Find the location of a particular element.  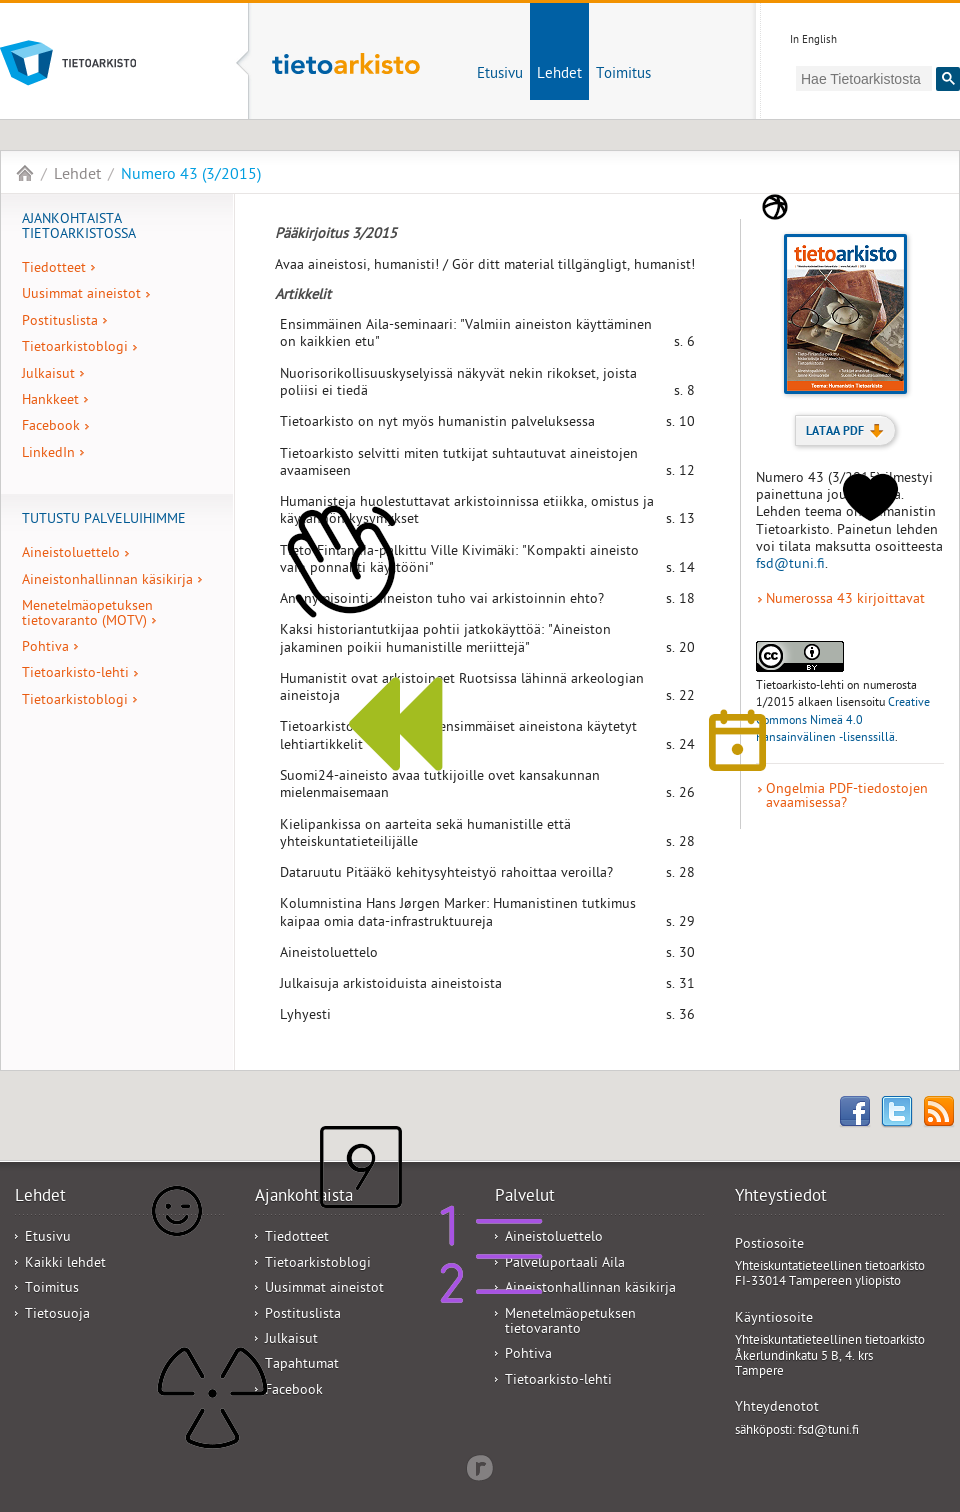

indicates an event or reminder on today's date is located at coordinates (737, 742).